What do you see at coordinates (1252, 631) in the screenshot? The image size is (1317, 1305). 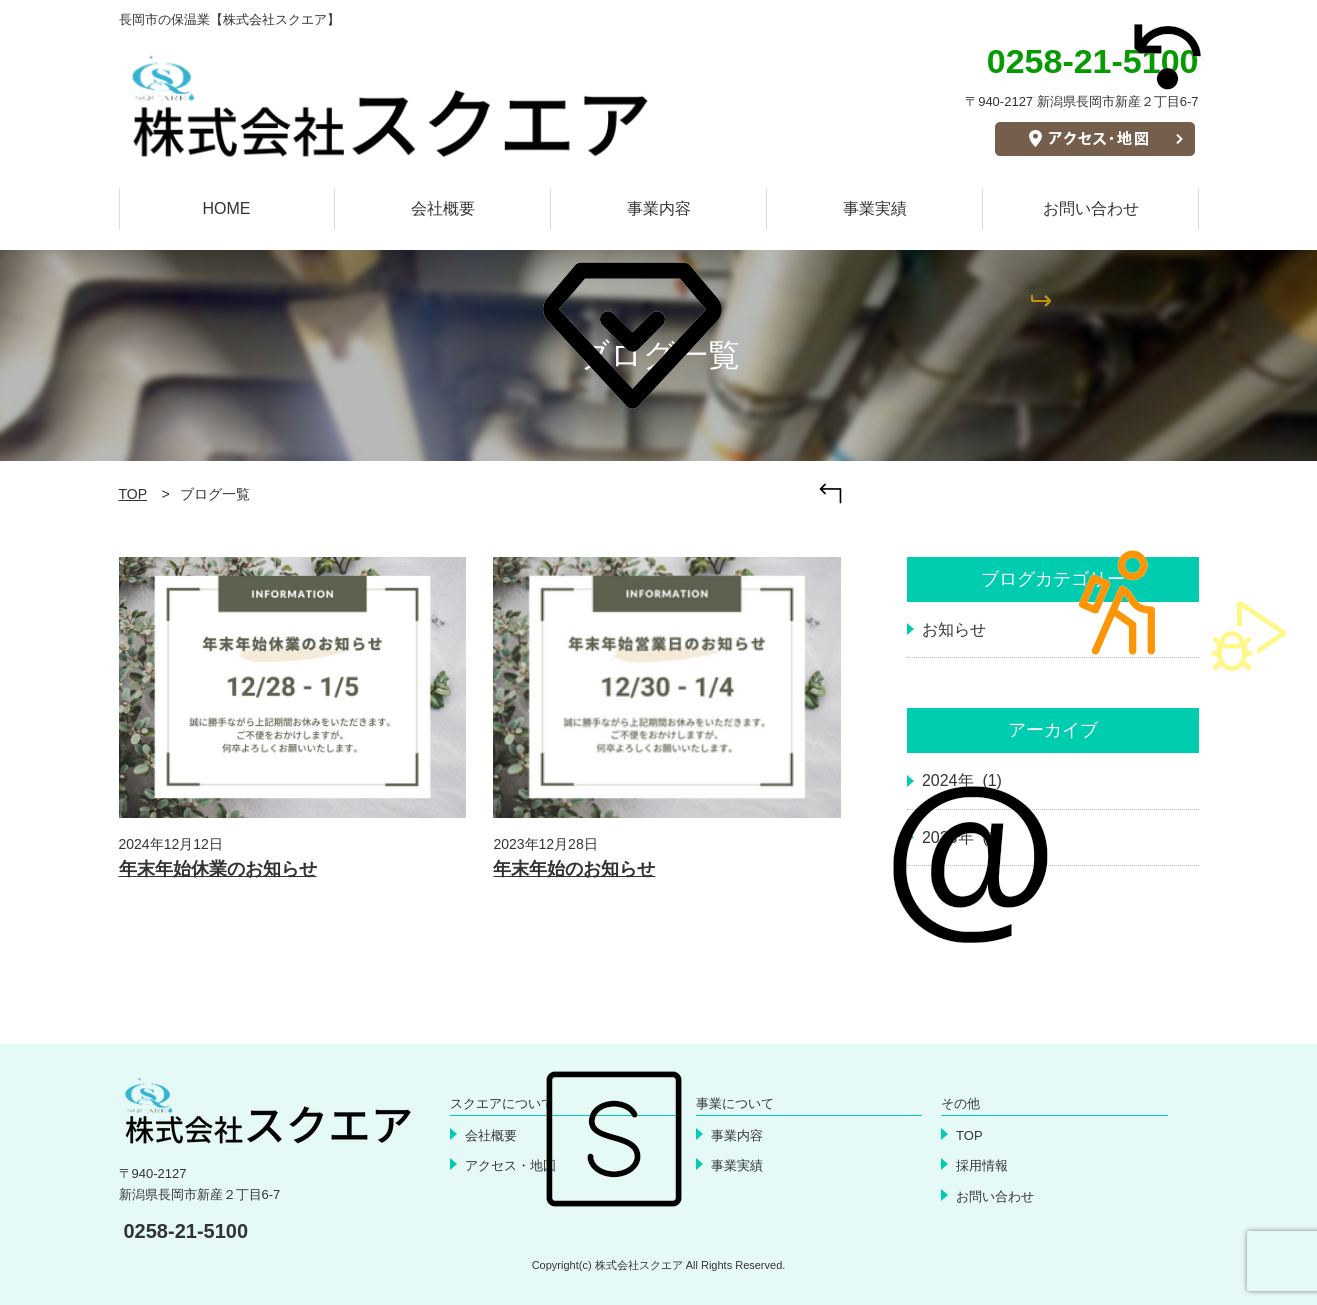 I see `start debugging session` at bounding box center [1252, 631].